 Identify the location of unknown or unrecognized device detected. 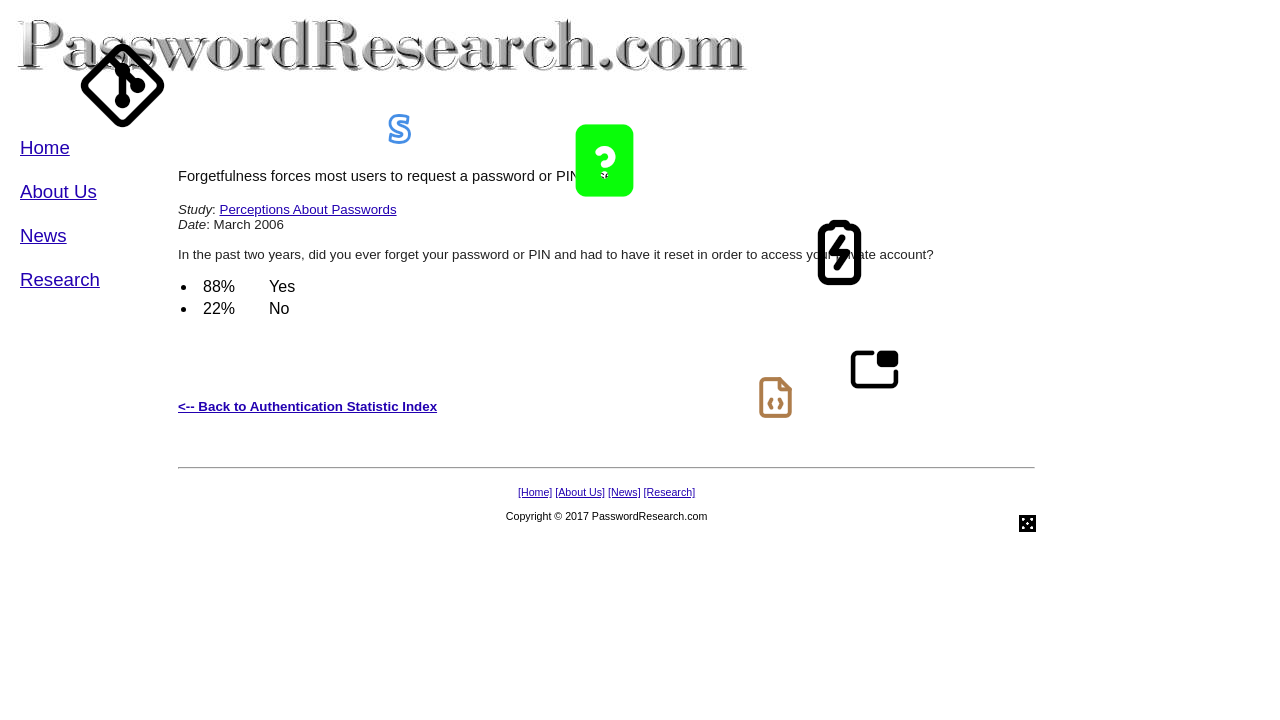
(604, 160).